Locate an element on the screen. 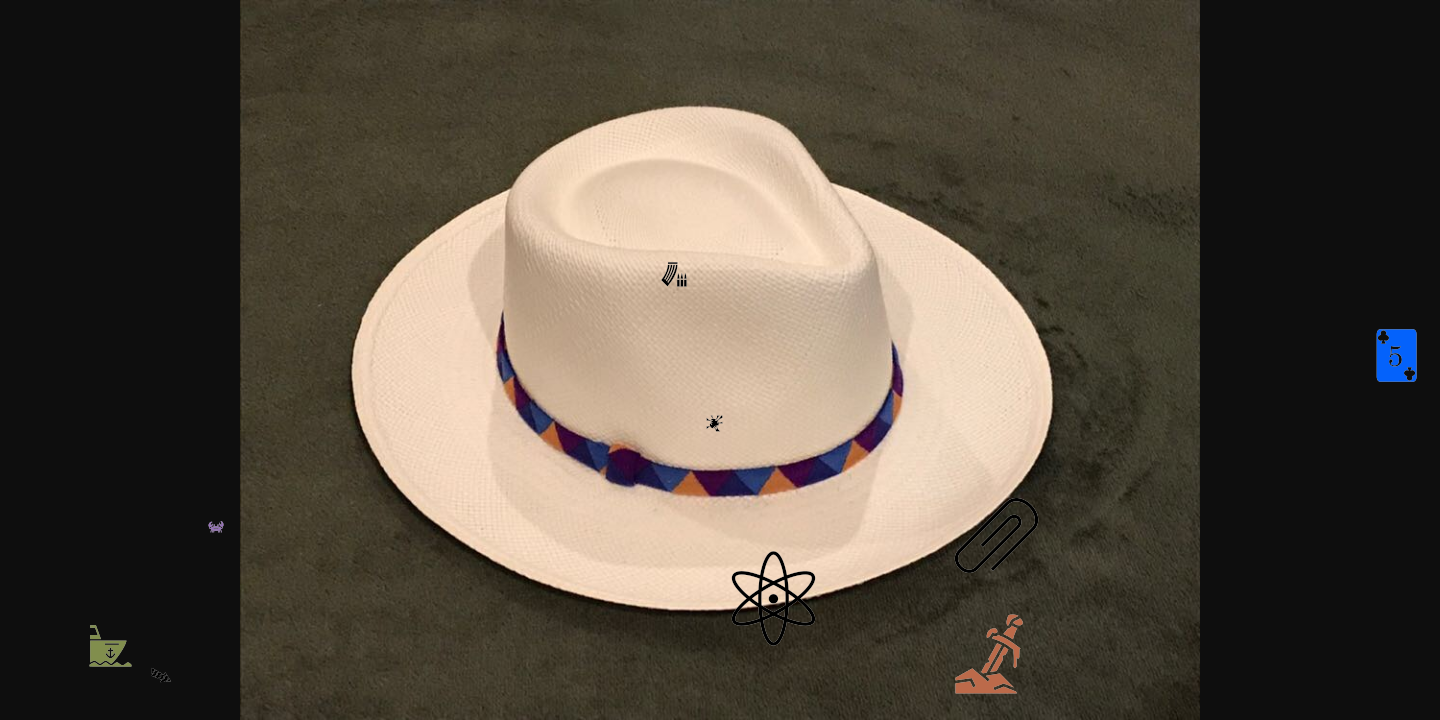 Image resolution: width=1440 pixels, height=720 pixels. access science or physics-related content is located at coordinates (773, 598).